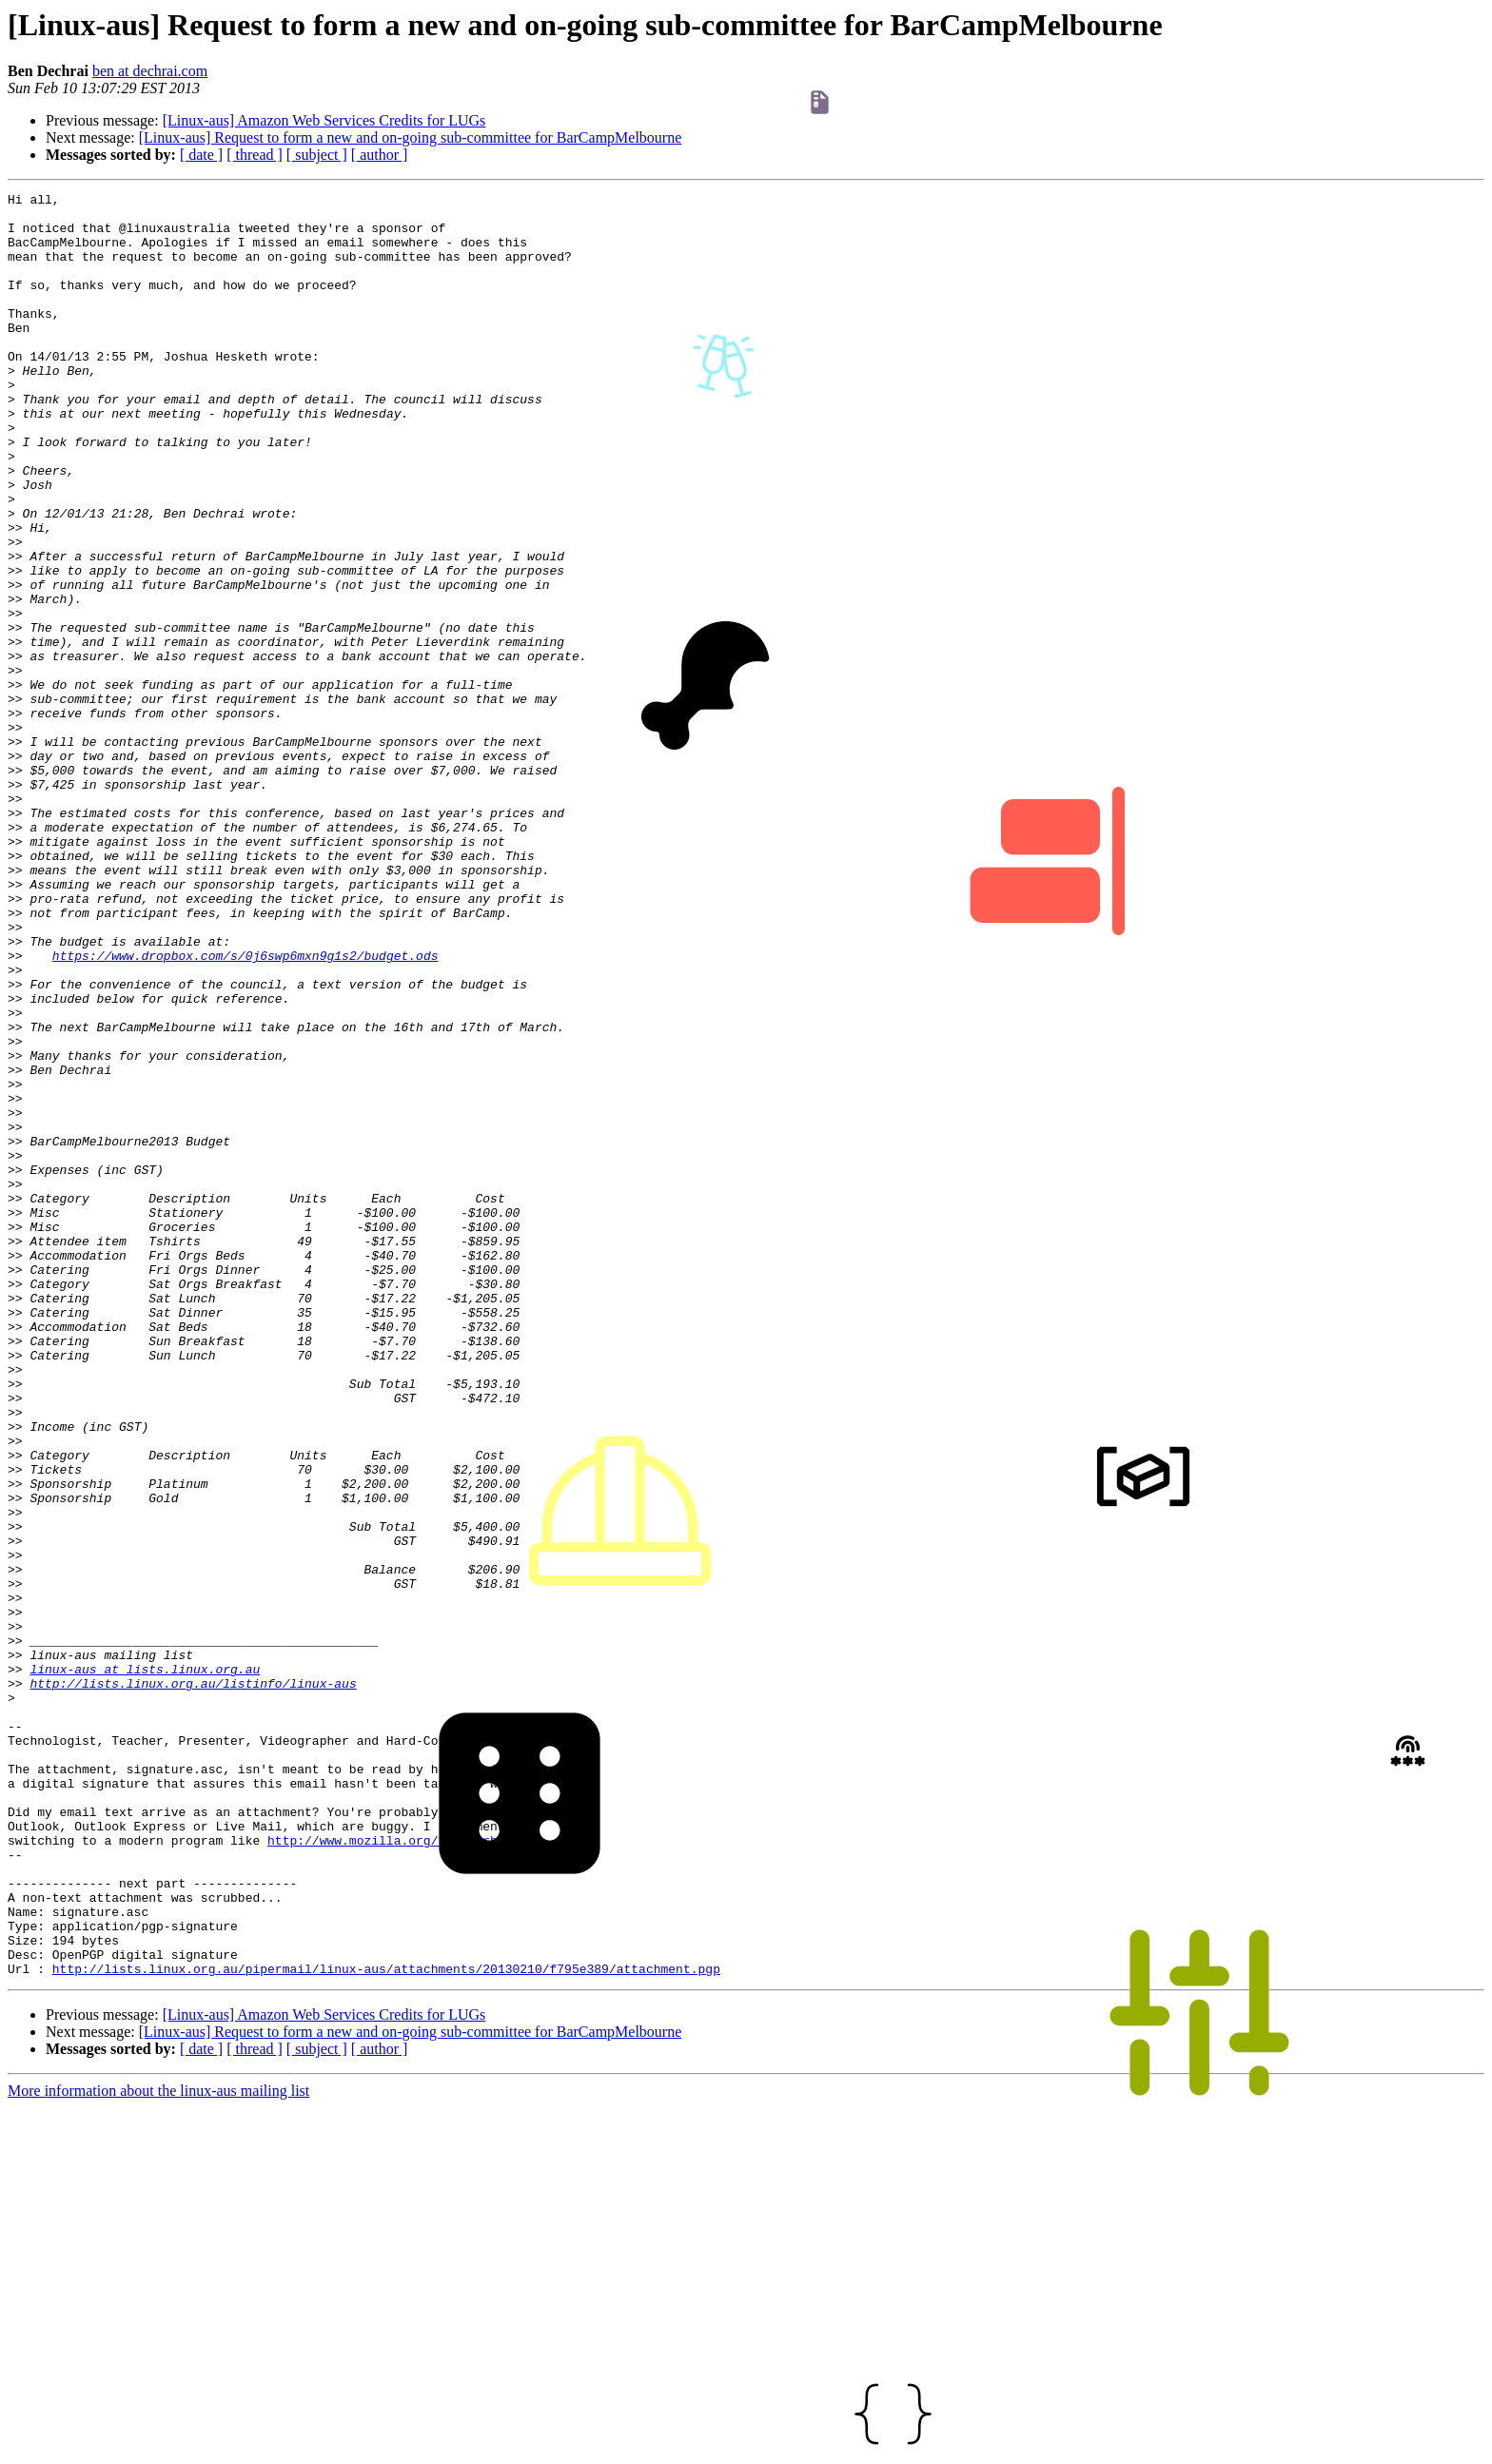 This screenshot has width=1492, height=2464. What do you see at coordinates (619, 1520) in the screenshot?
I see `access construction or work site settings` at bounding box center [619, 1520].